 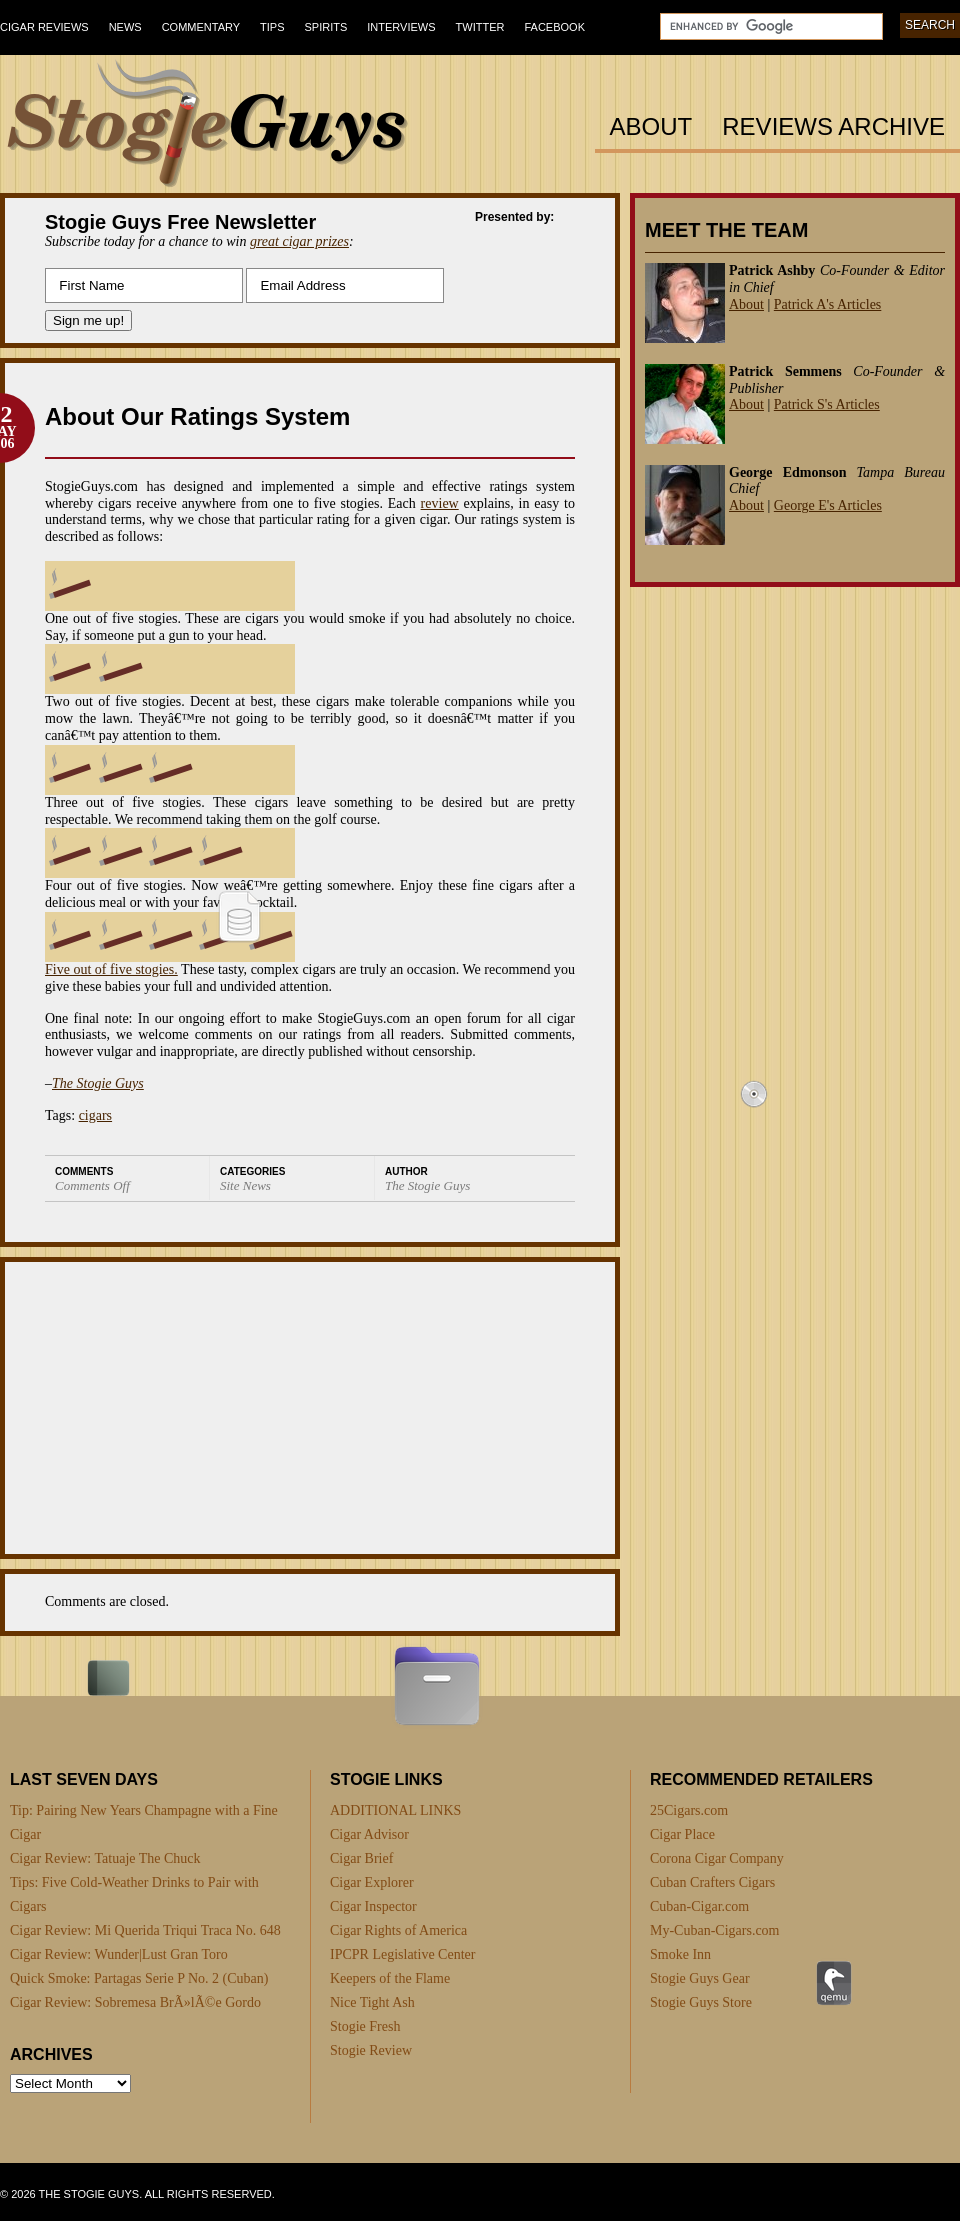 What do you see at coordinates (239, 916) in the screenshot?
I see `open a SQL database file` at bounding box center [239, 916].